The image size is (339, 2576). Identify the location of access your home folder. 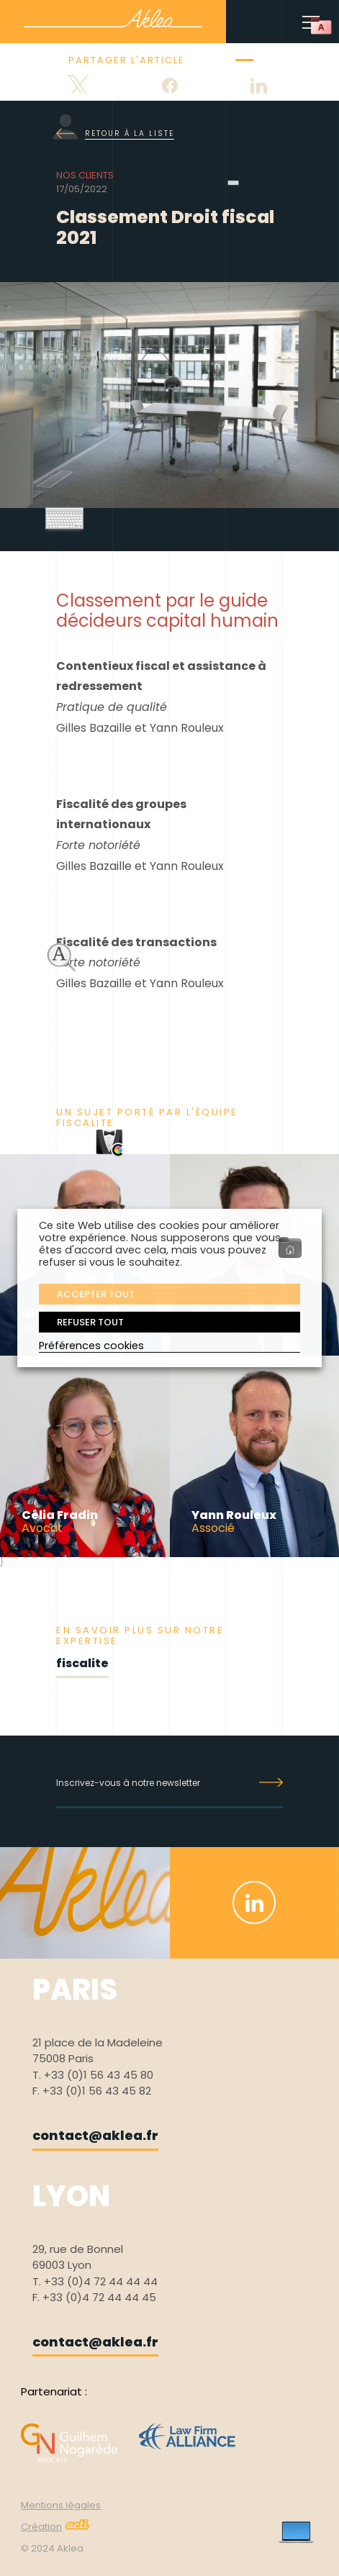
(290, 1247).